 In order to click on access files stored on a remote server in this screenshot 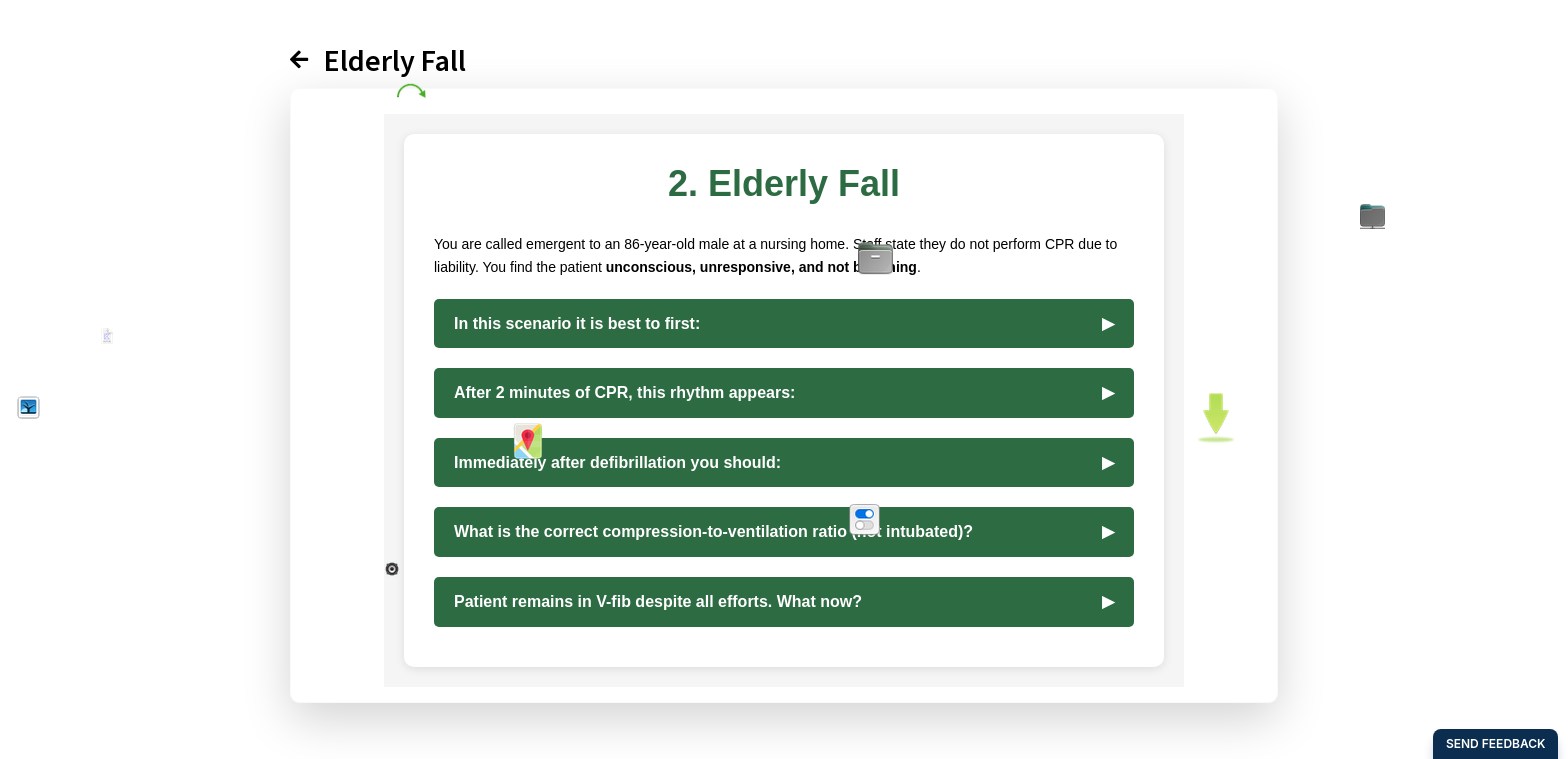, I will do `click(1372, 216)`.